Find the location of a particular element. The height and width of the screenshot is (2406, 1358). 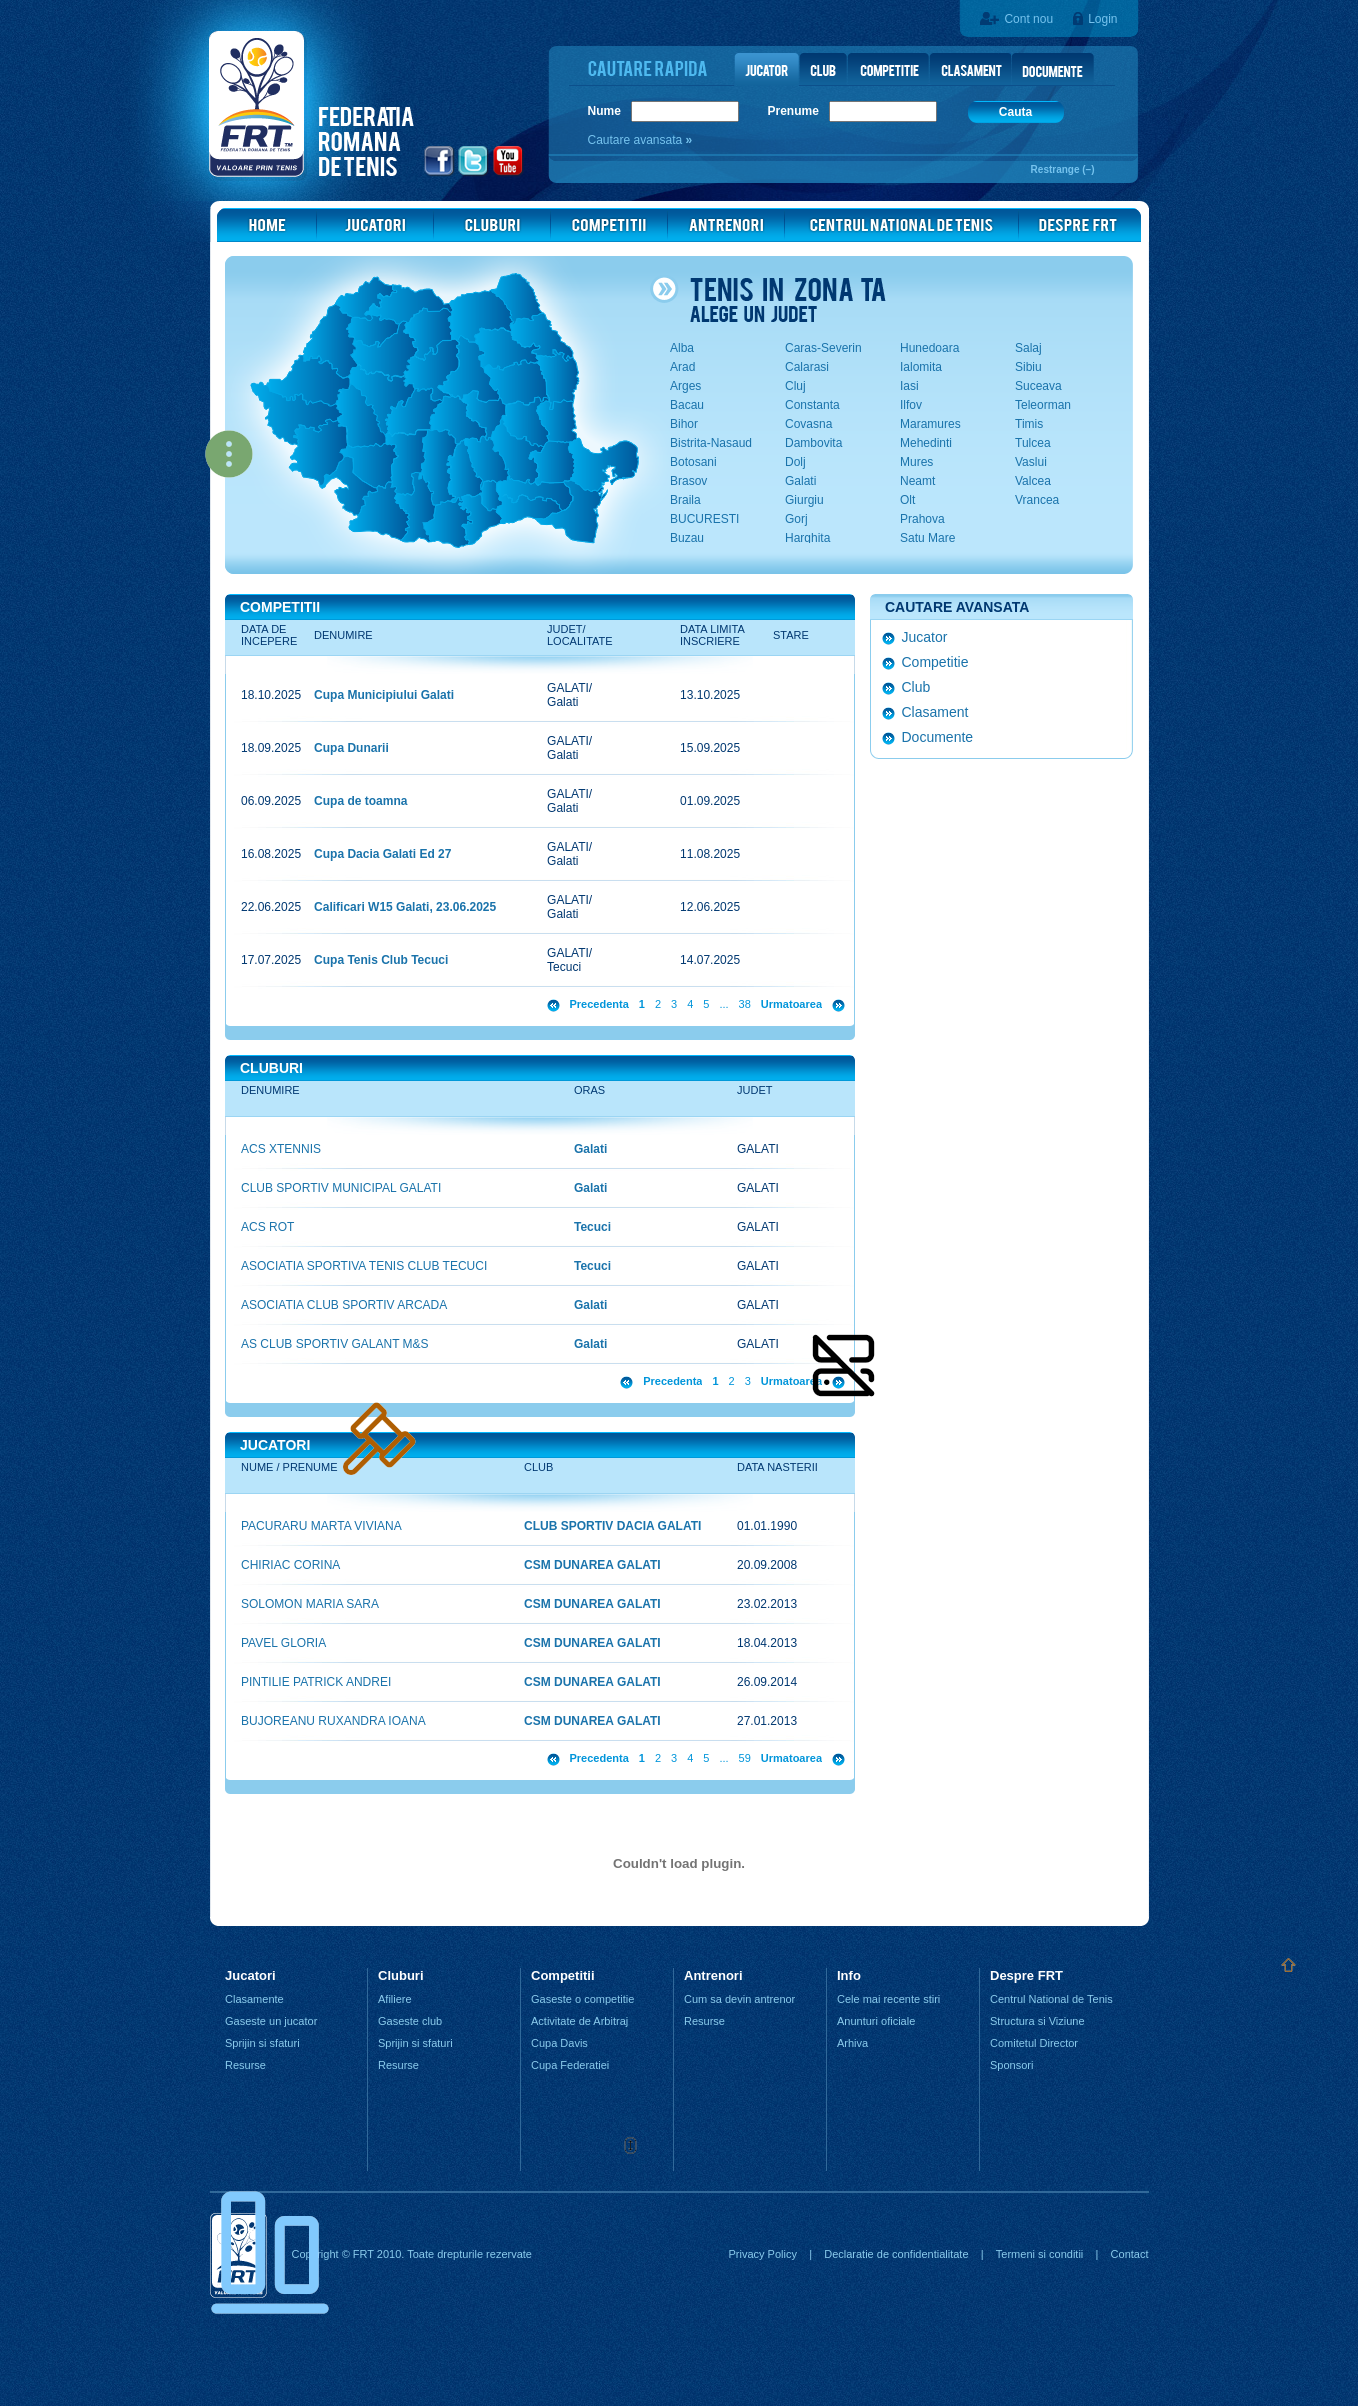

access legal or terms of service information is located at coordinates (376, 1441).